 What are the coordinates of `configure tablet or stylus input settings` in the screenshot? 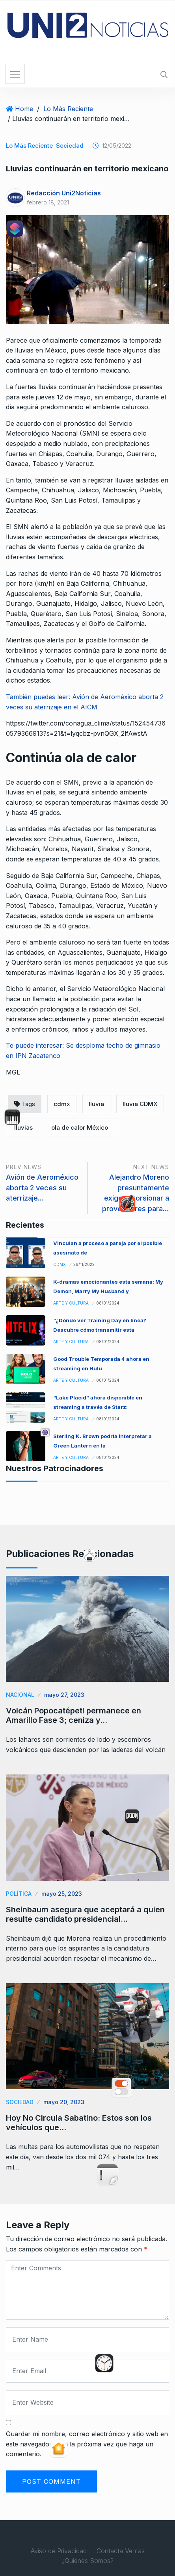 It's located at (107, 2174).